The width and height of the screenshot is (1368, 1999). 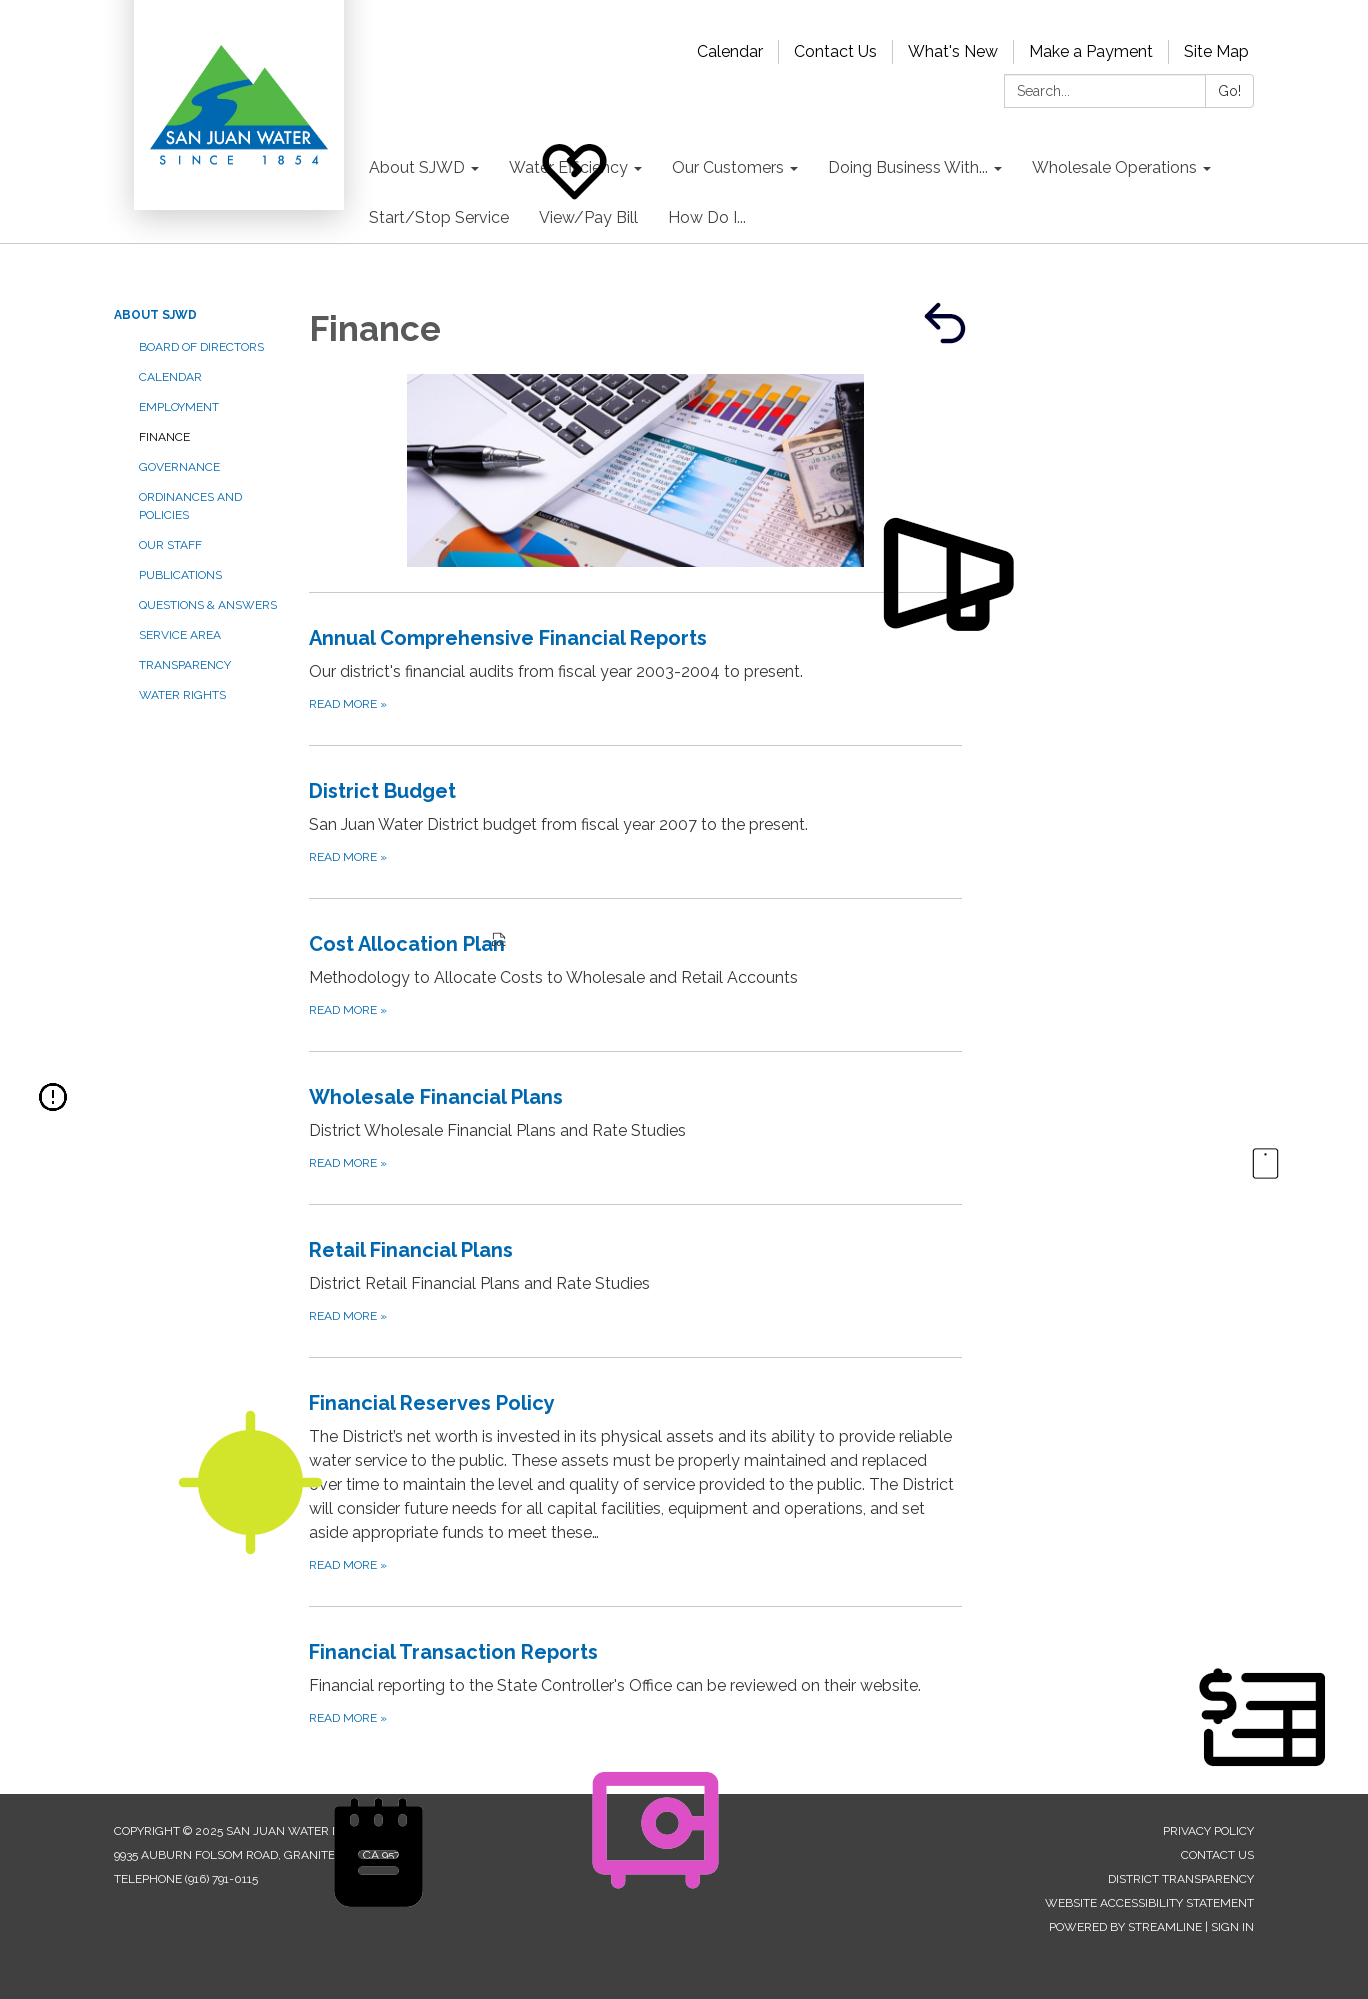 I want to click on access secure storage or vault, so click(x=655, y=1825).